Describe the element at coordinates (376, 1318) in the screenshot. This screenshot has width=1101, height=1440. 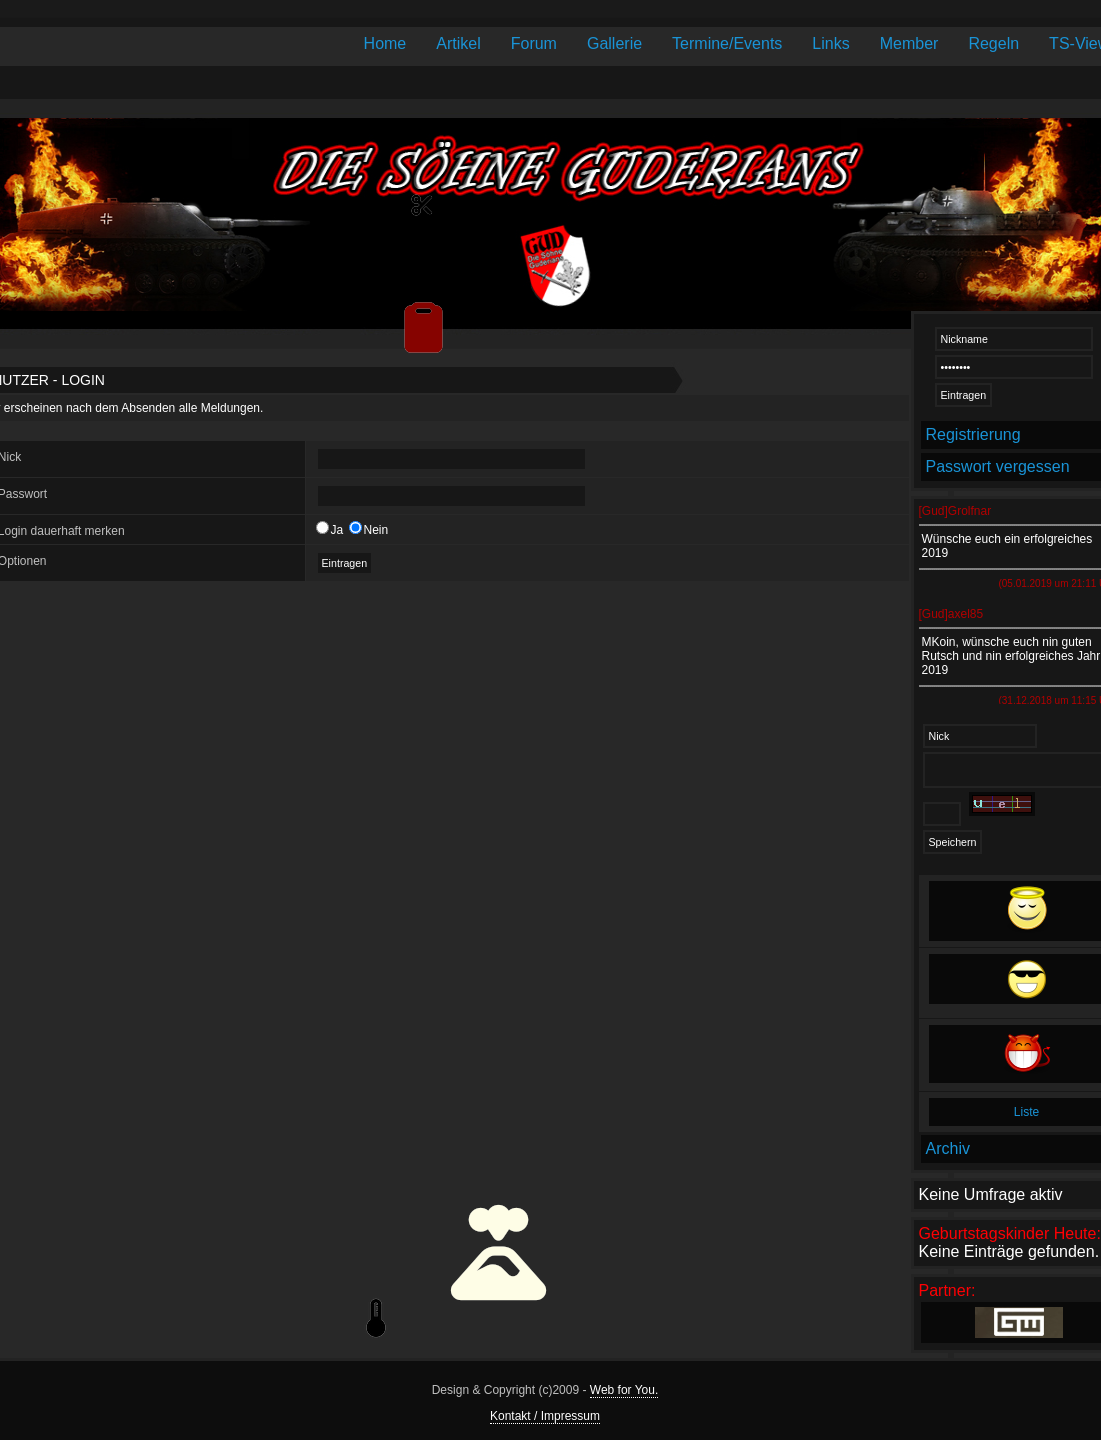
I see `adjust temperature settings` at that location.